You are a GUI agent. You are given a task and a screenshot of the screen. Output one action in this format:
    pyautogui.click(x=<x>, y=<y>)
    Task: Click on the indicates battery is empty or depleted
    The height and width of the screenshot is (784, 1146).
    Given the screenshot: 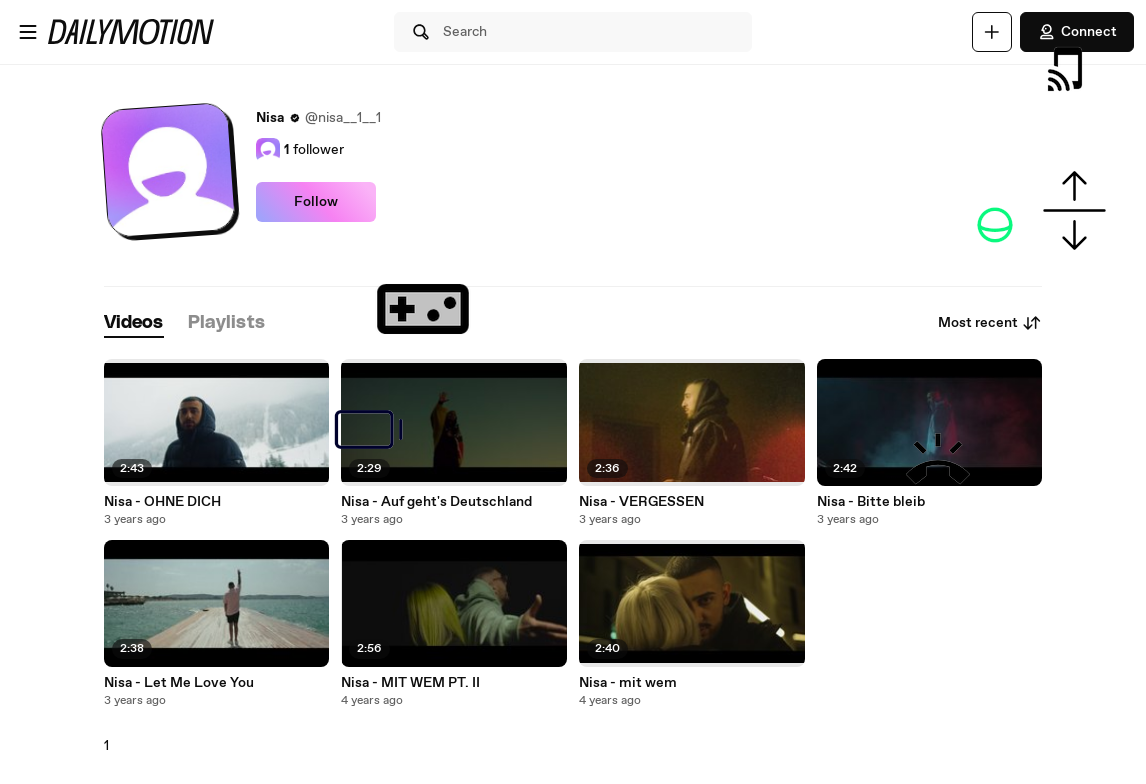 What is the action you would take?
    pyautogui.click(x=367, y=429)
    